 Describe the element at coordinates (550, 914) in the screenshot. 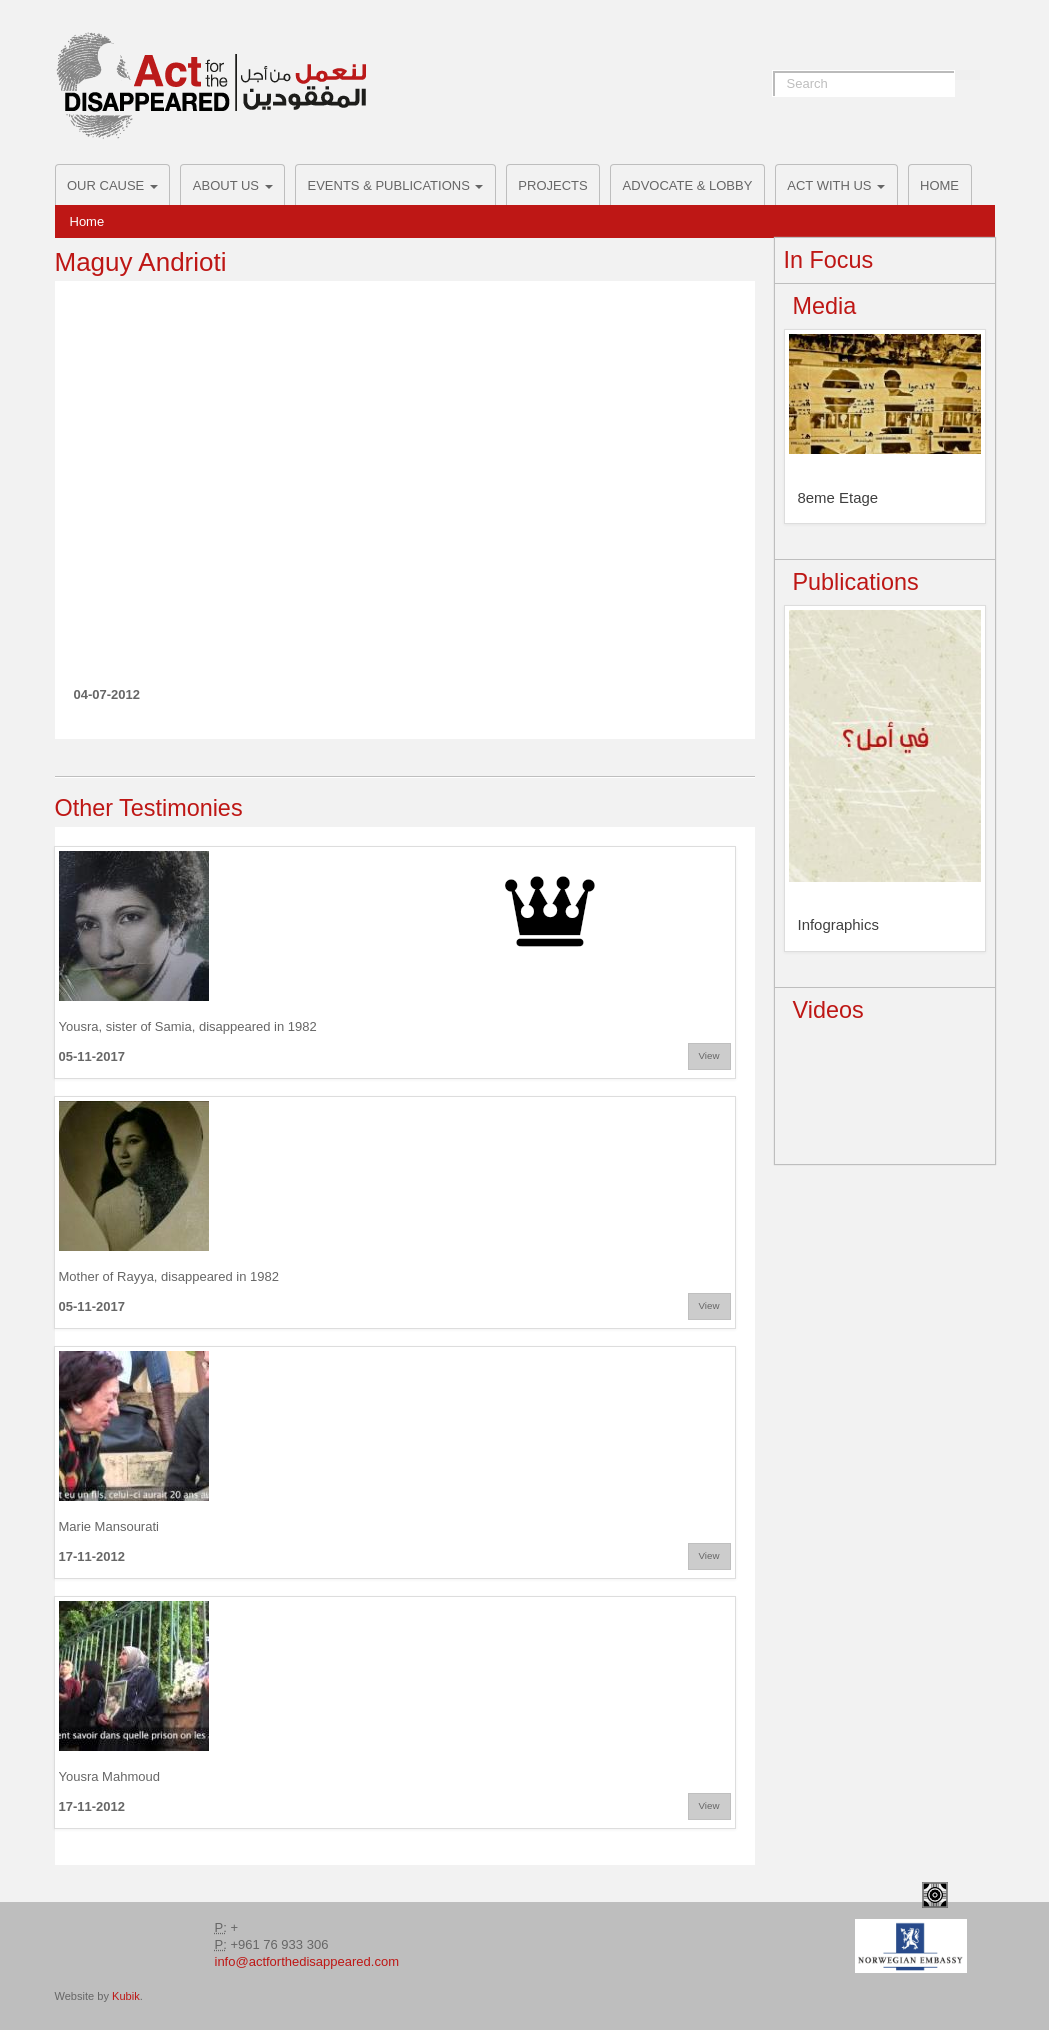

I see `indicates premium or VIP membership status` at that location.